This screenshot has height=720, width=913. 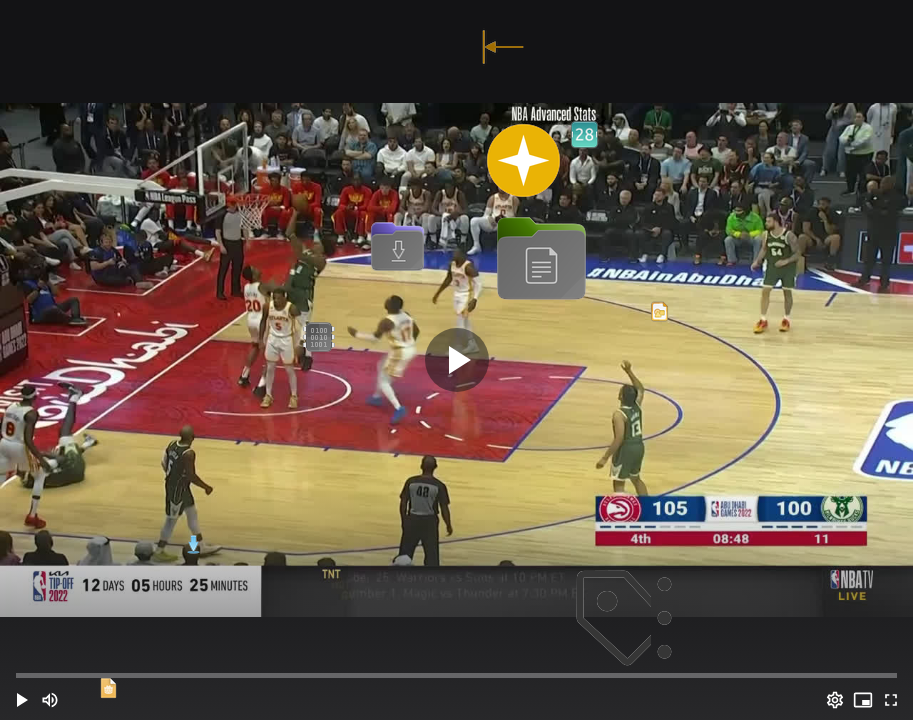 What do you see at coordinates (523, 160) in the screenshot?
I see `trust or authorize a bluetooth device` at bounding box center [523, 160].